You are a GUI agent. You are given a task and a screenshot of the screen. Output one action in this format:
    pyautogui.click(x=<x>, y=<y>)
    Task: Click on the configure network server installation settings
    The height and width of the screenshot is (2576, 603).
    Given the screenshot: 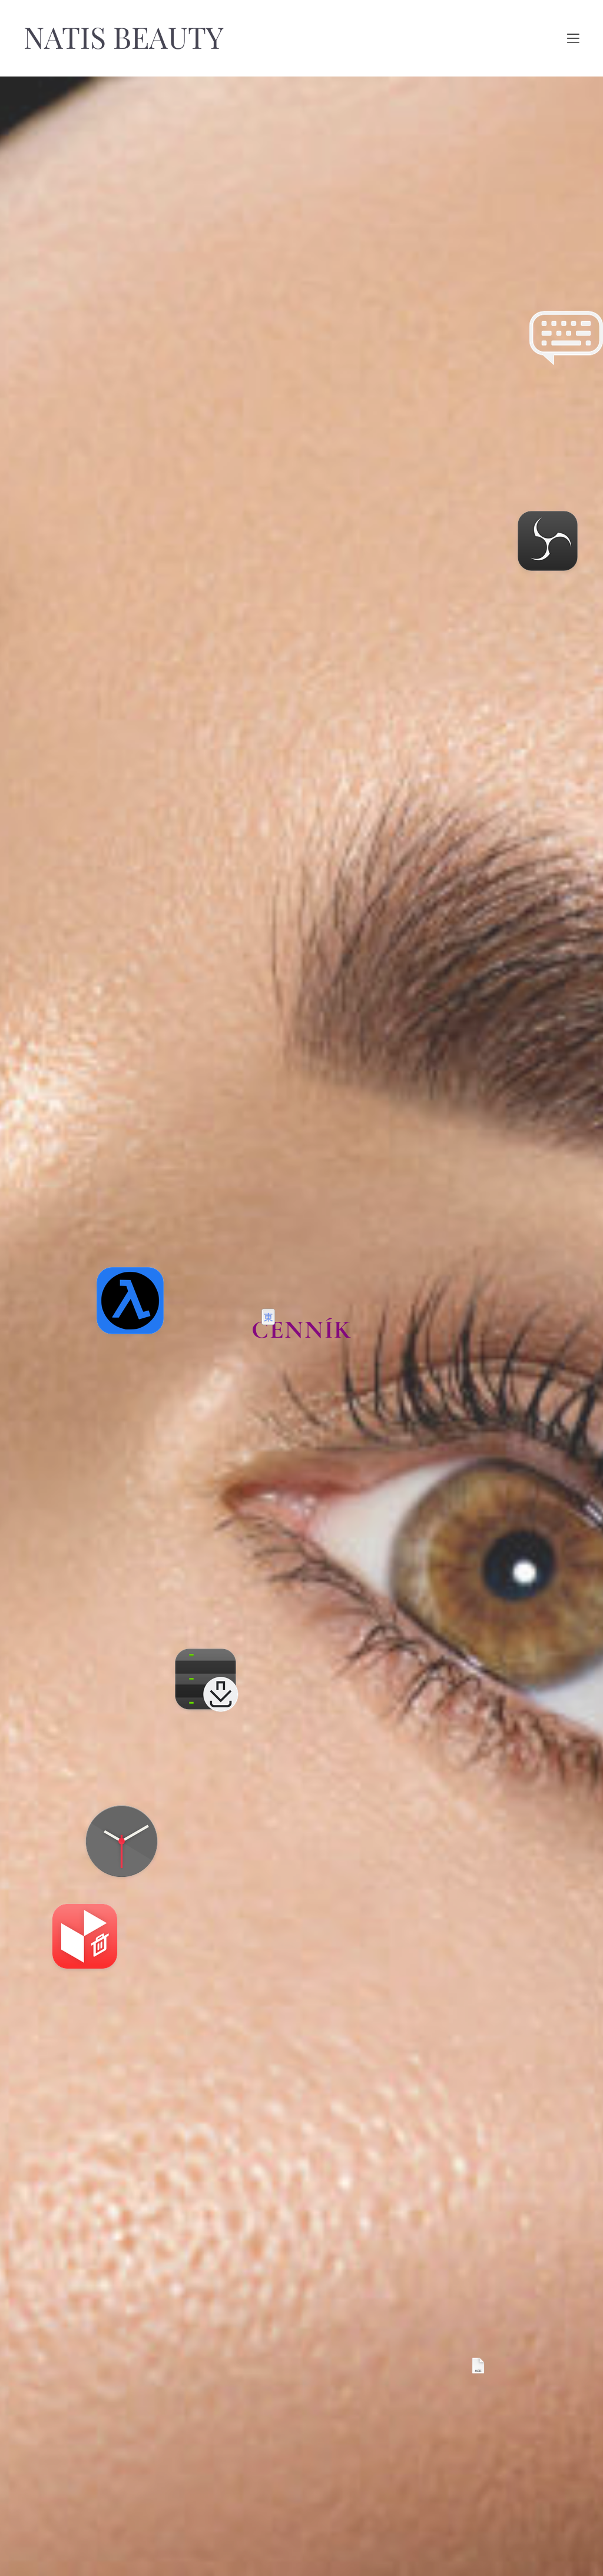 What is the action you would take?
    pyautogui.click(x=206, y=1679)
    